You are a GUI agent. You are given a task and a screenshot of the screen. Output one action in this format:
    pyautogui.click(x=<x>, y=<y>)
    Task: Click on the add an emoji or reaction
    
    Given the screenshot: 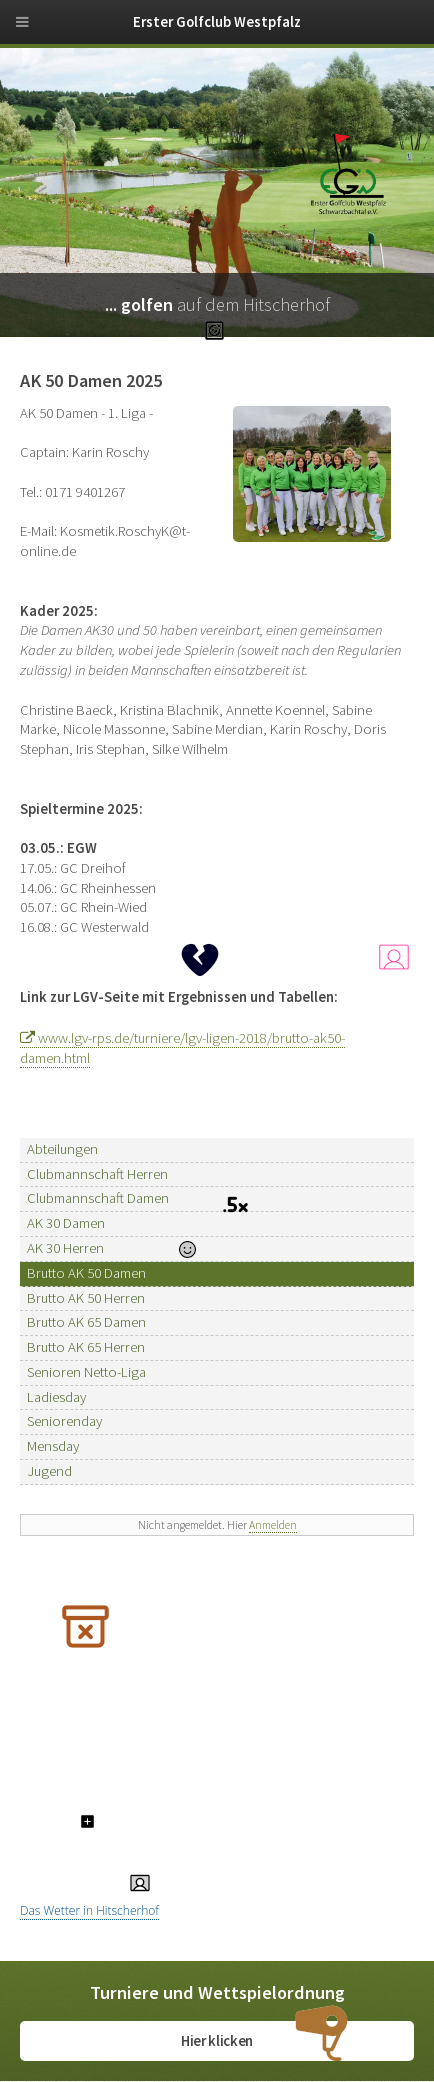 What is the action you would take?
    pyautogui.click(x=187, y=1249)
    